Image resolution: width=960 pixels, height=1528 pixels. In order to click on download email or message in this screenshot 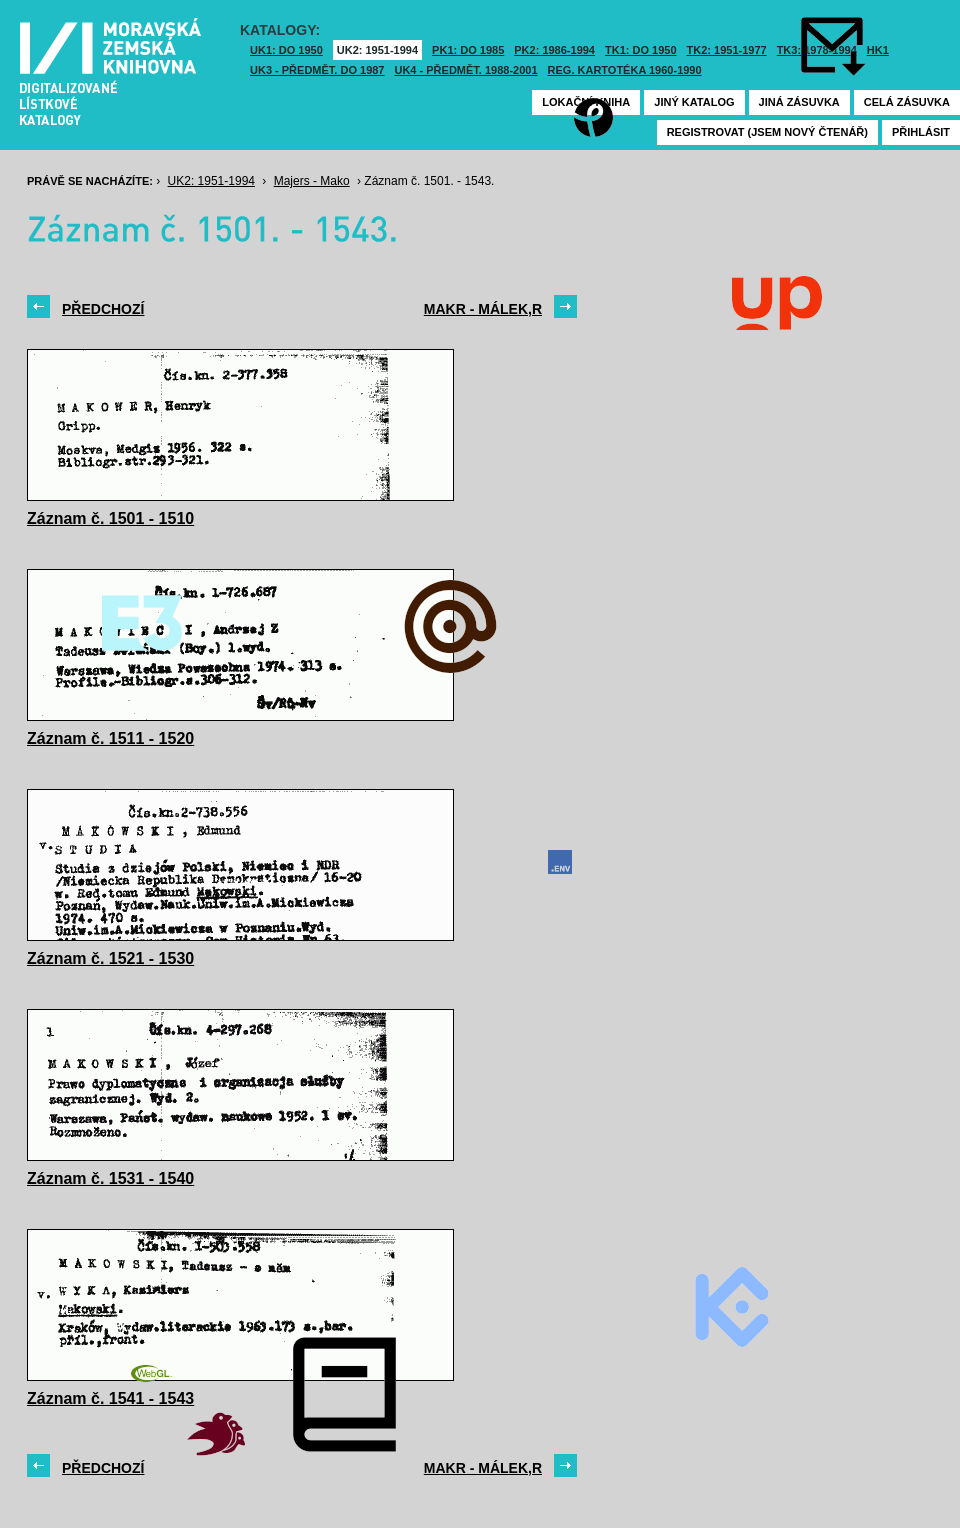, I will do `click(832, 45)`.